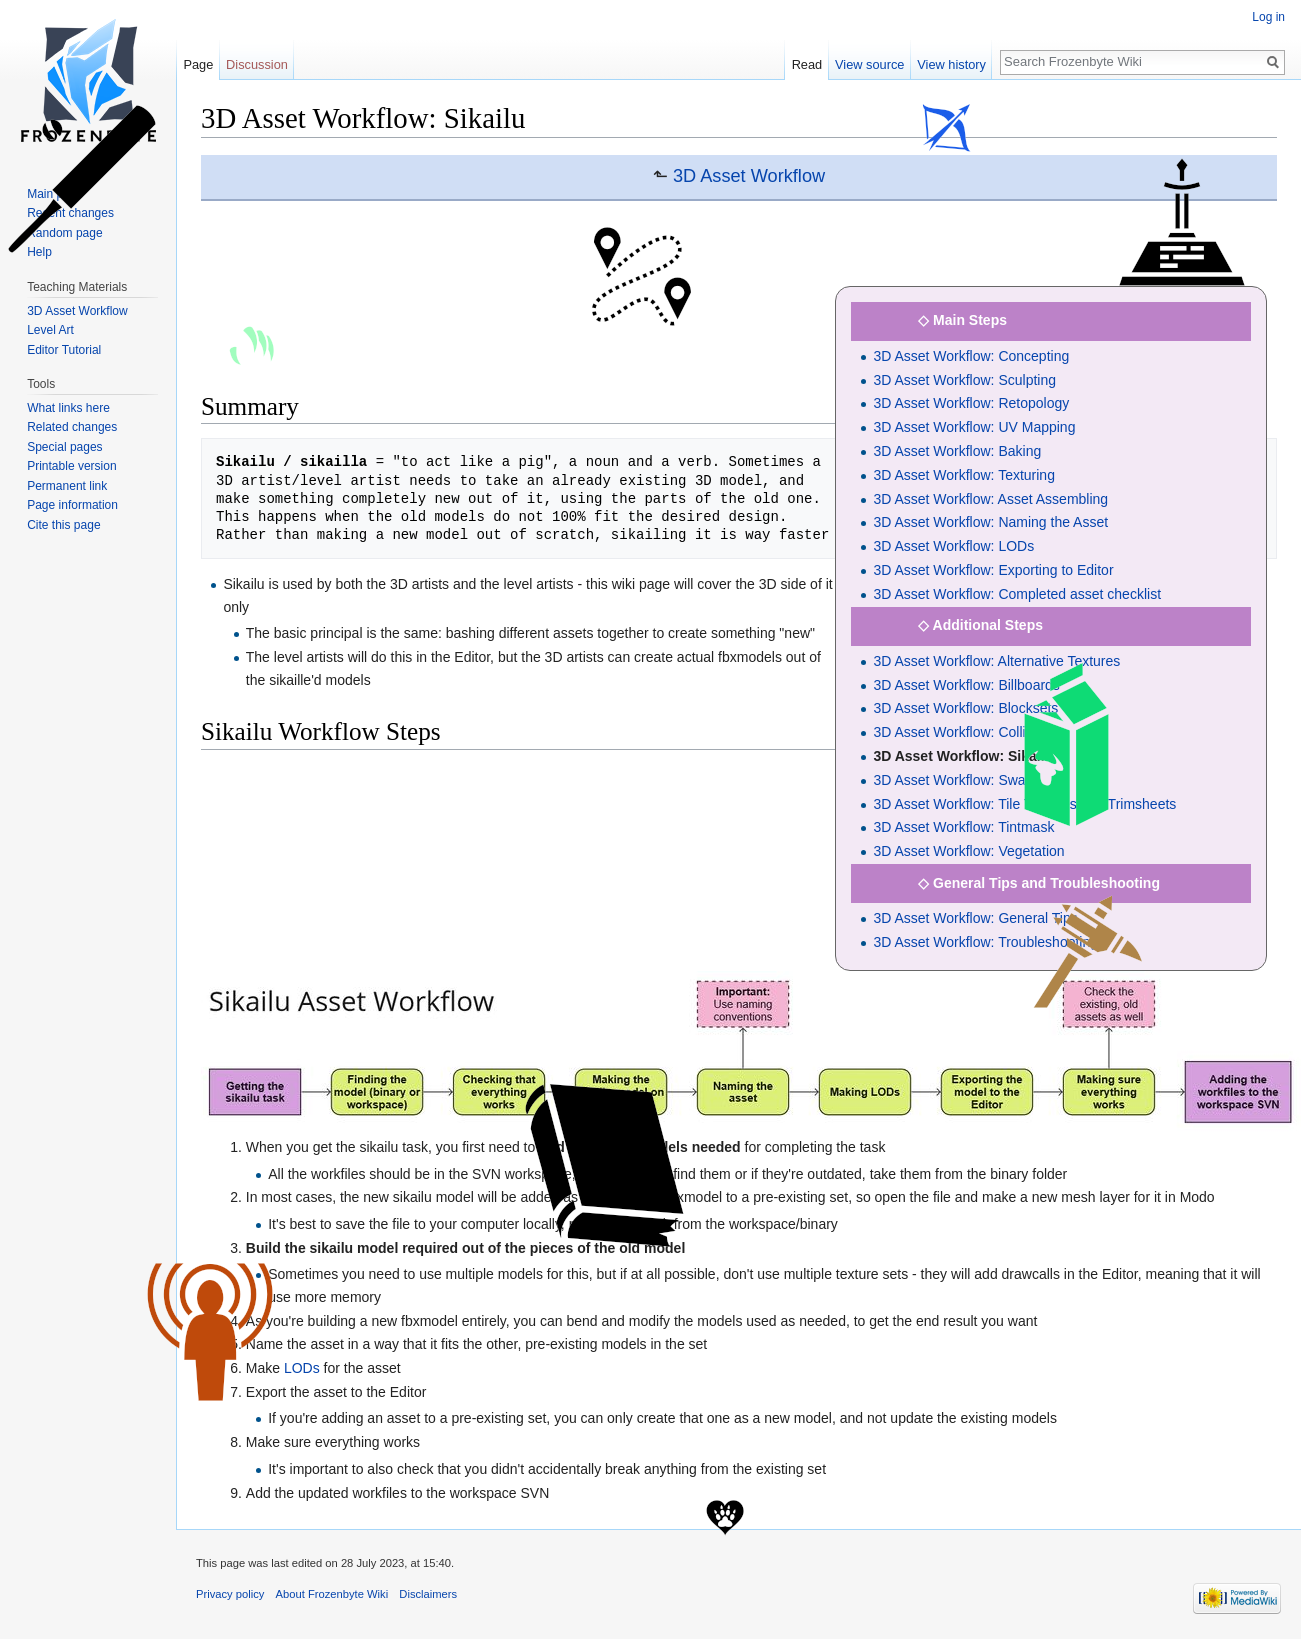 Image resolution: width=1301 pixels, height=1639 pixels. Describe the element at coordinates (604, 1165) in the screenshot. I see `open a guidebook or manual` at that location.